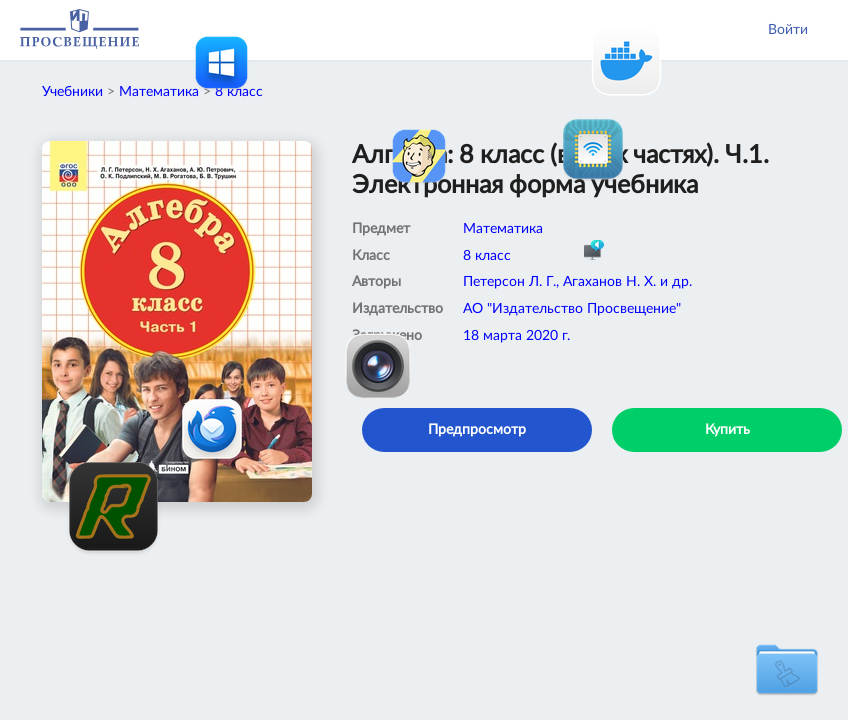 The width and height of the screenshot is (848, 720). I want to click on open the narrator accessibility app, so click(594, 250).